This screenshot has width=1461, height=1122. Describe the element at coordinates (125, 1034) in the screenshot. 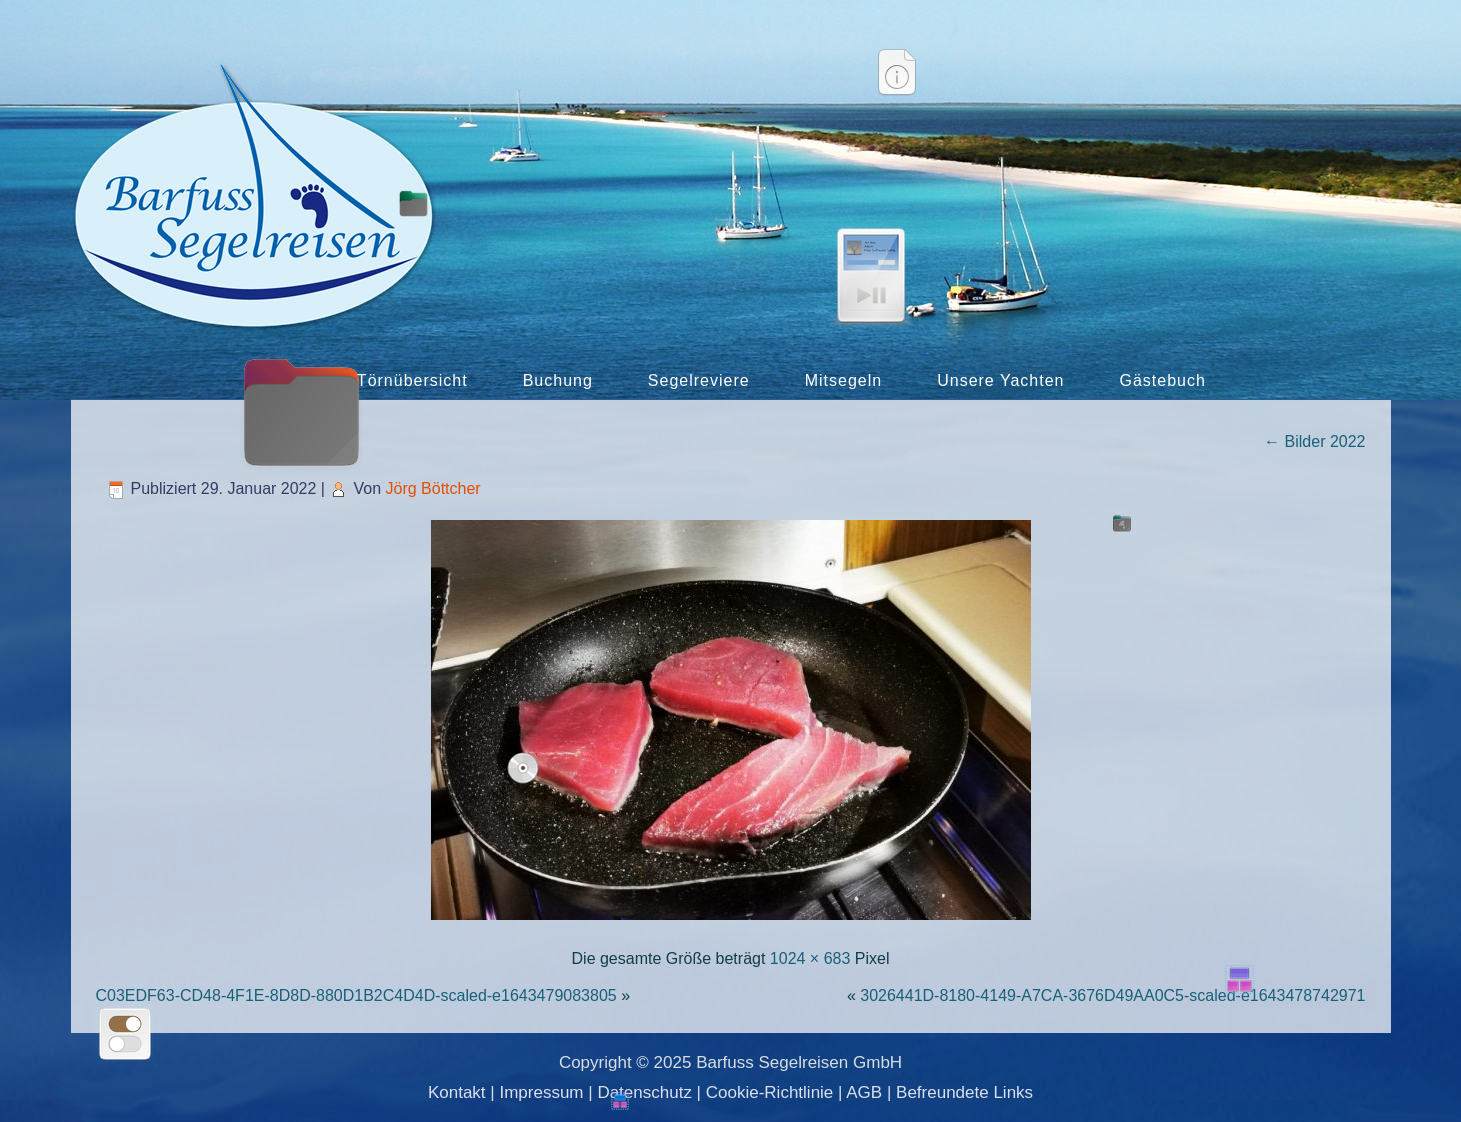

I see `open unity tweak tool settings` at that location.